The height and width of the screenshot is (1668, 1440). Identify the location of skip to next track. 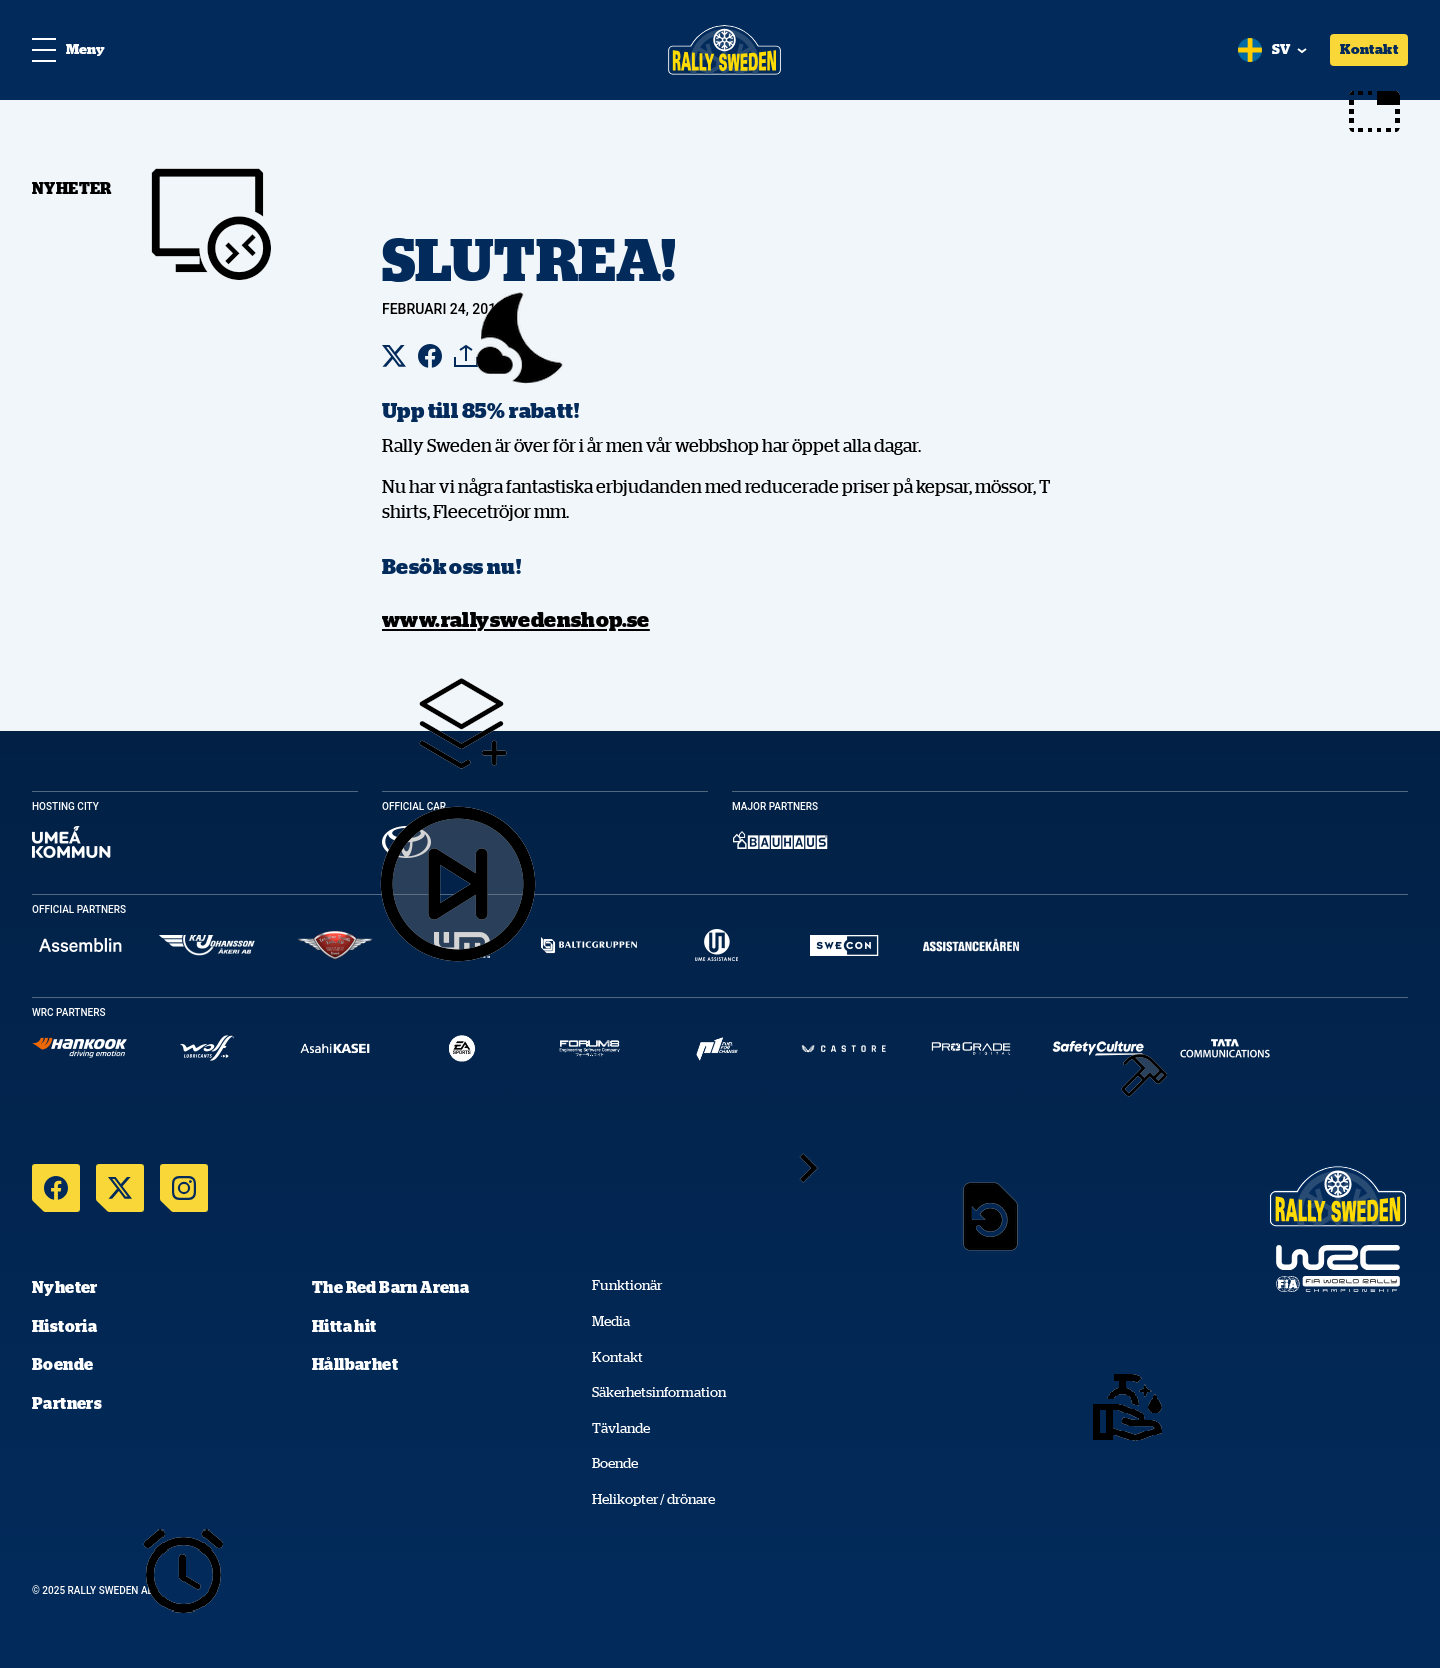
(458, 884).